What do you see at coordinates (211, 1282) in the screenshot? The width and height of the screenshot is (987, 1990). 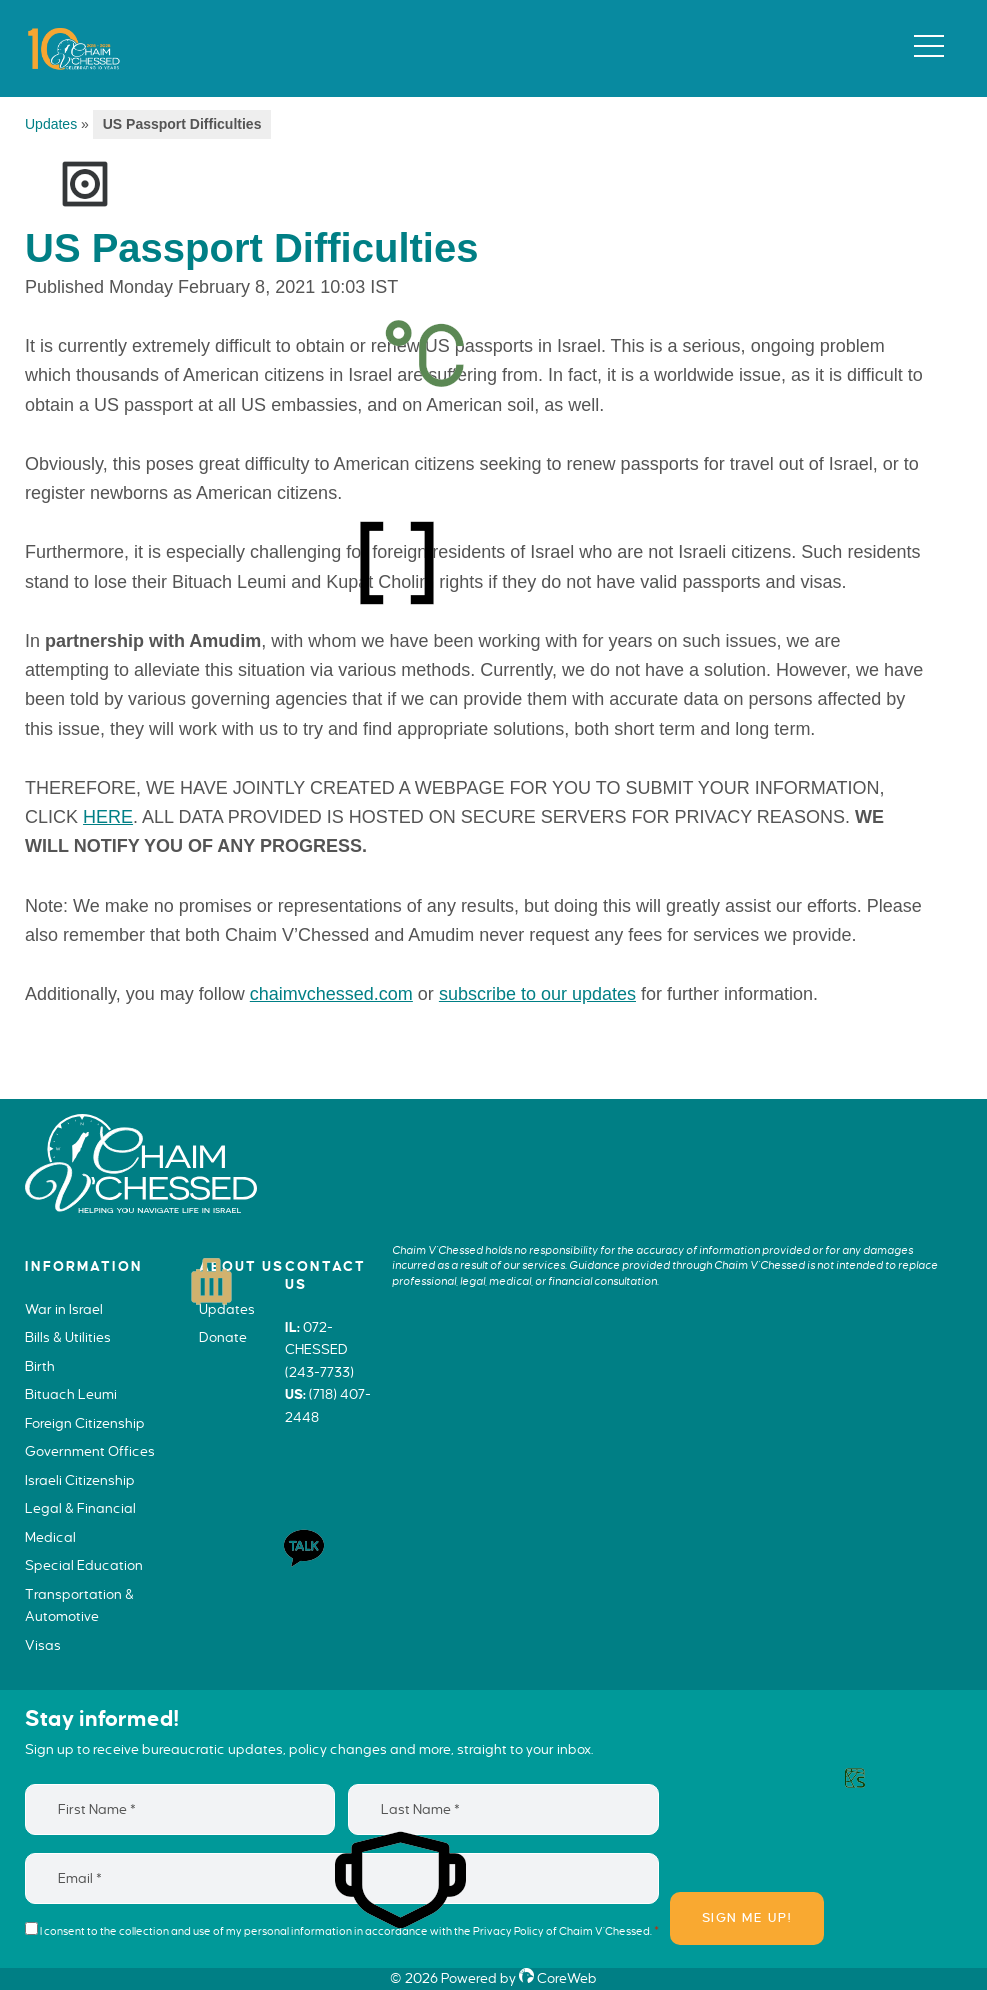 I see `access travel or trip planning features` at bounding box center [211, 1282].